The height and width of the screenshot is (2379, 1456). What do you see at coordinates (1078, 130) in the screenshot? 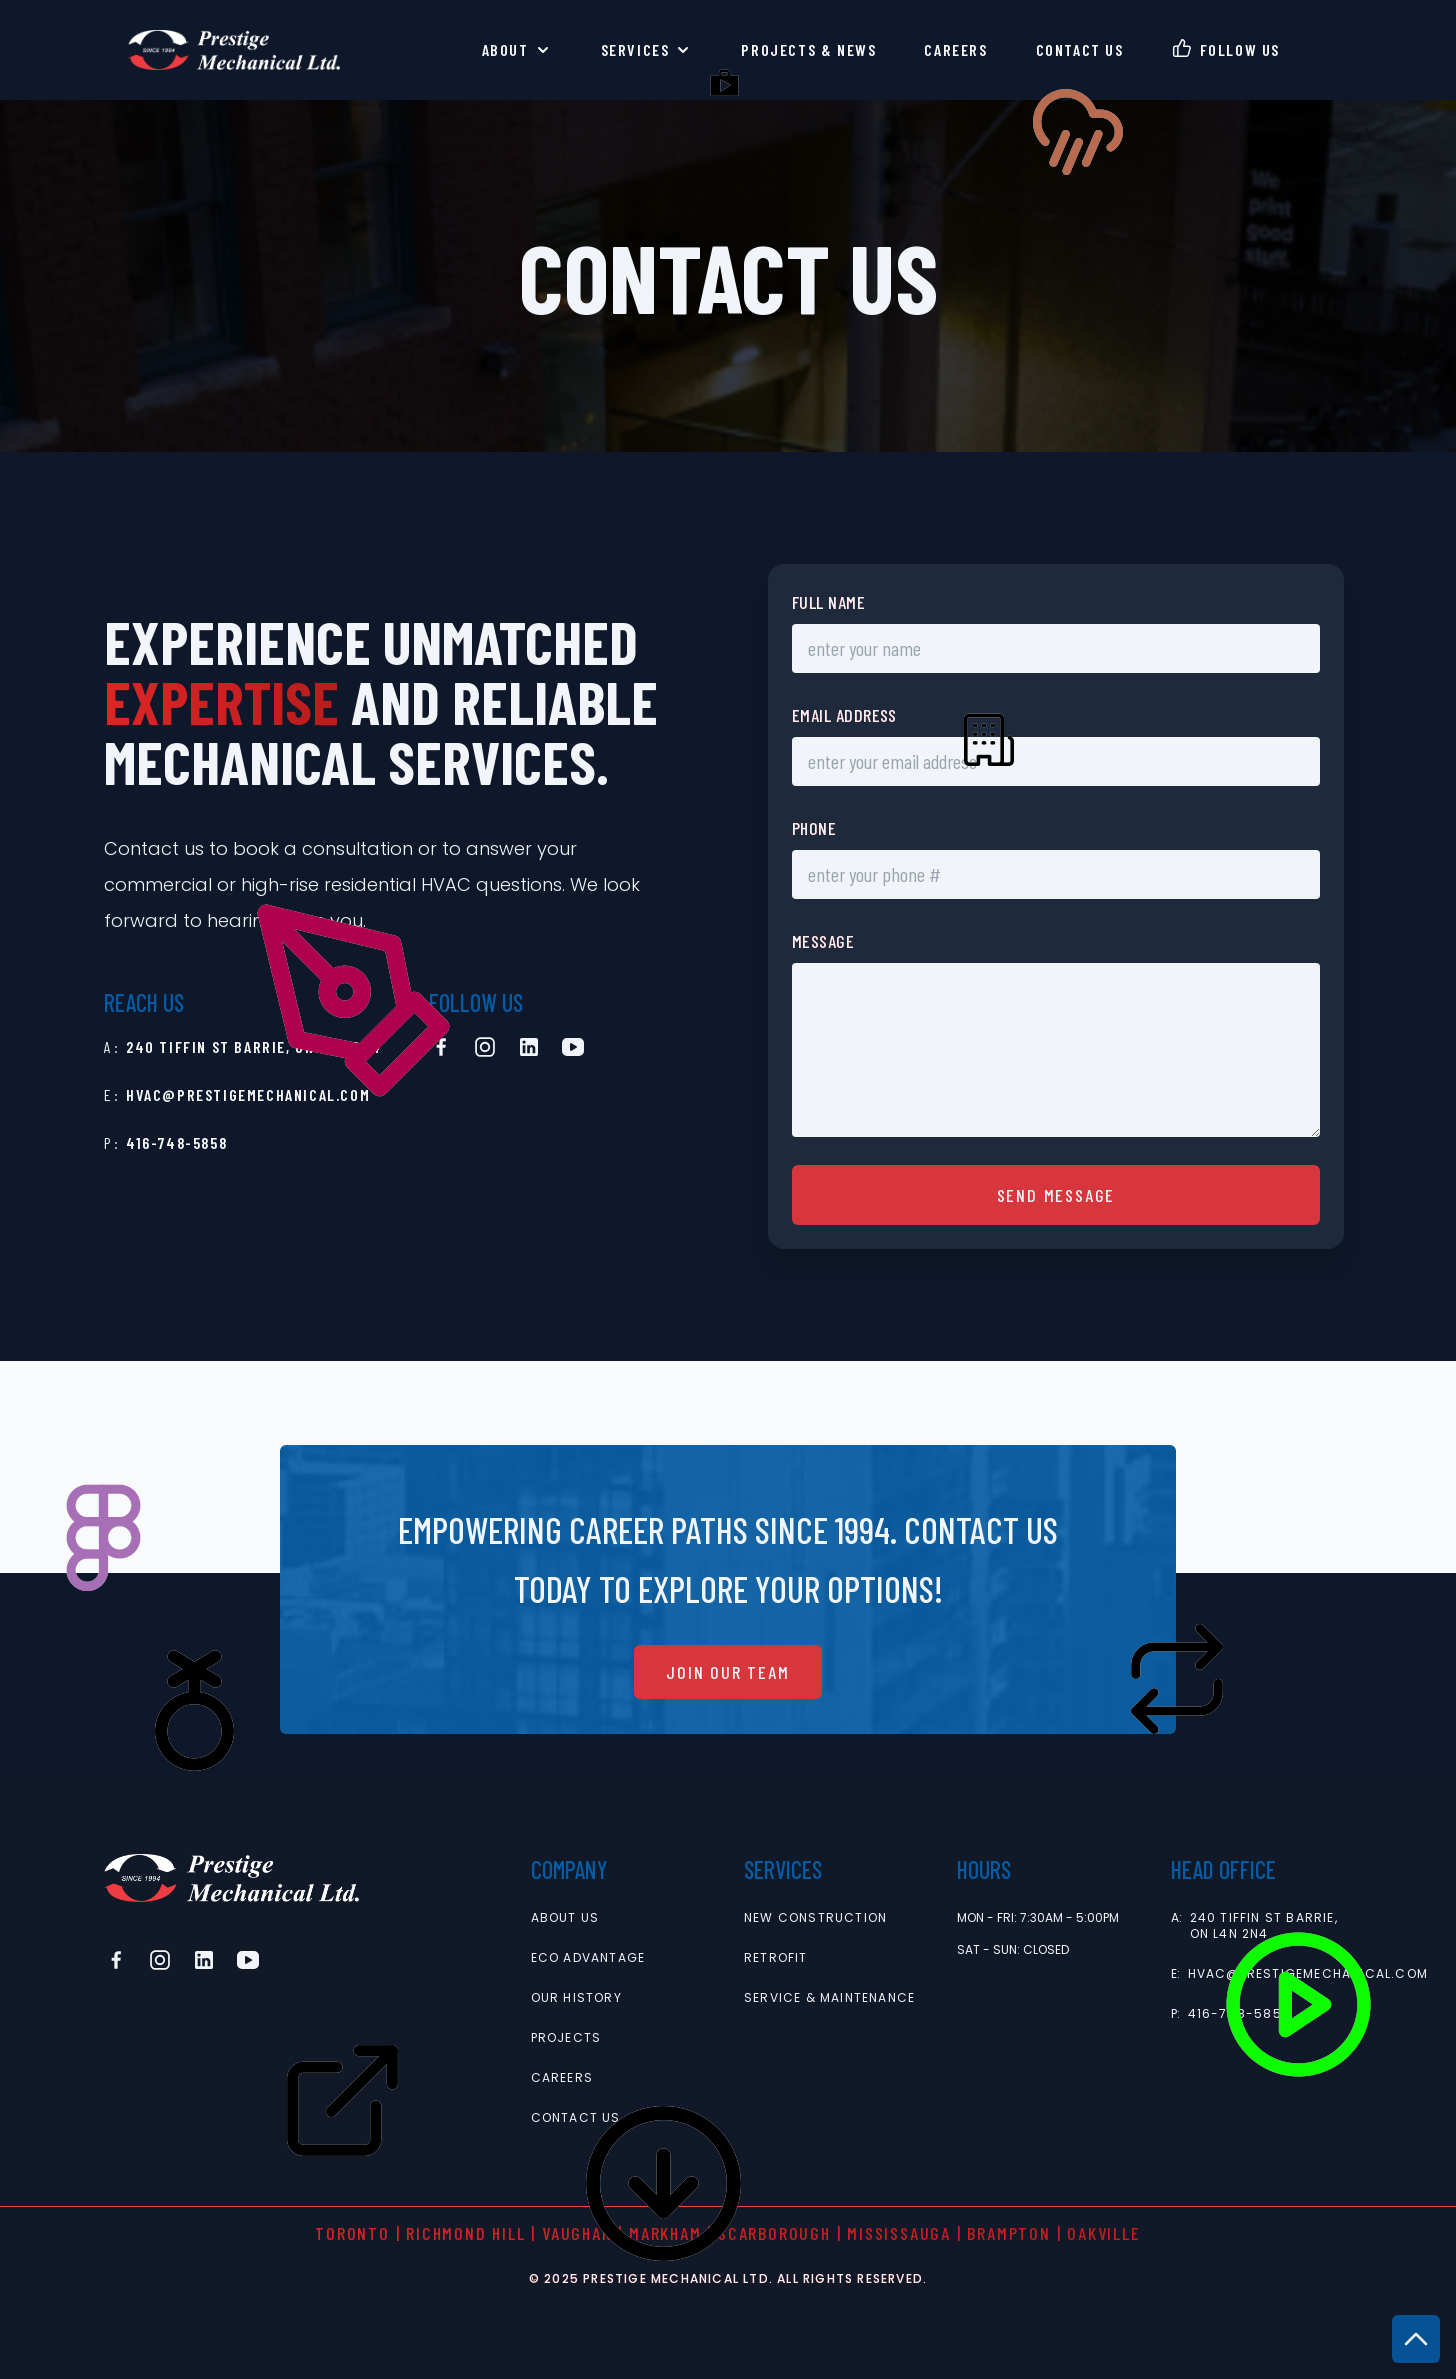
I see `indicates rainy and windy weather conditions` at bounding box center [1078, 130].